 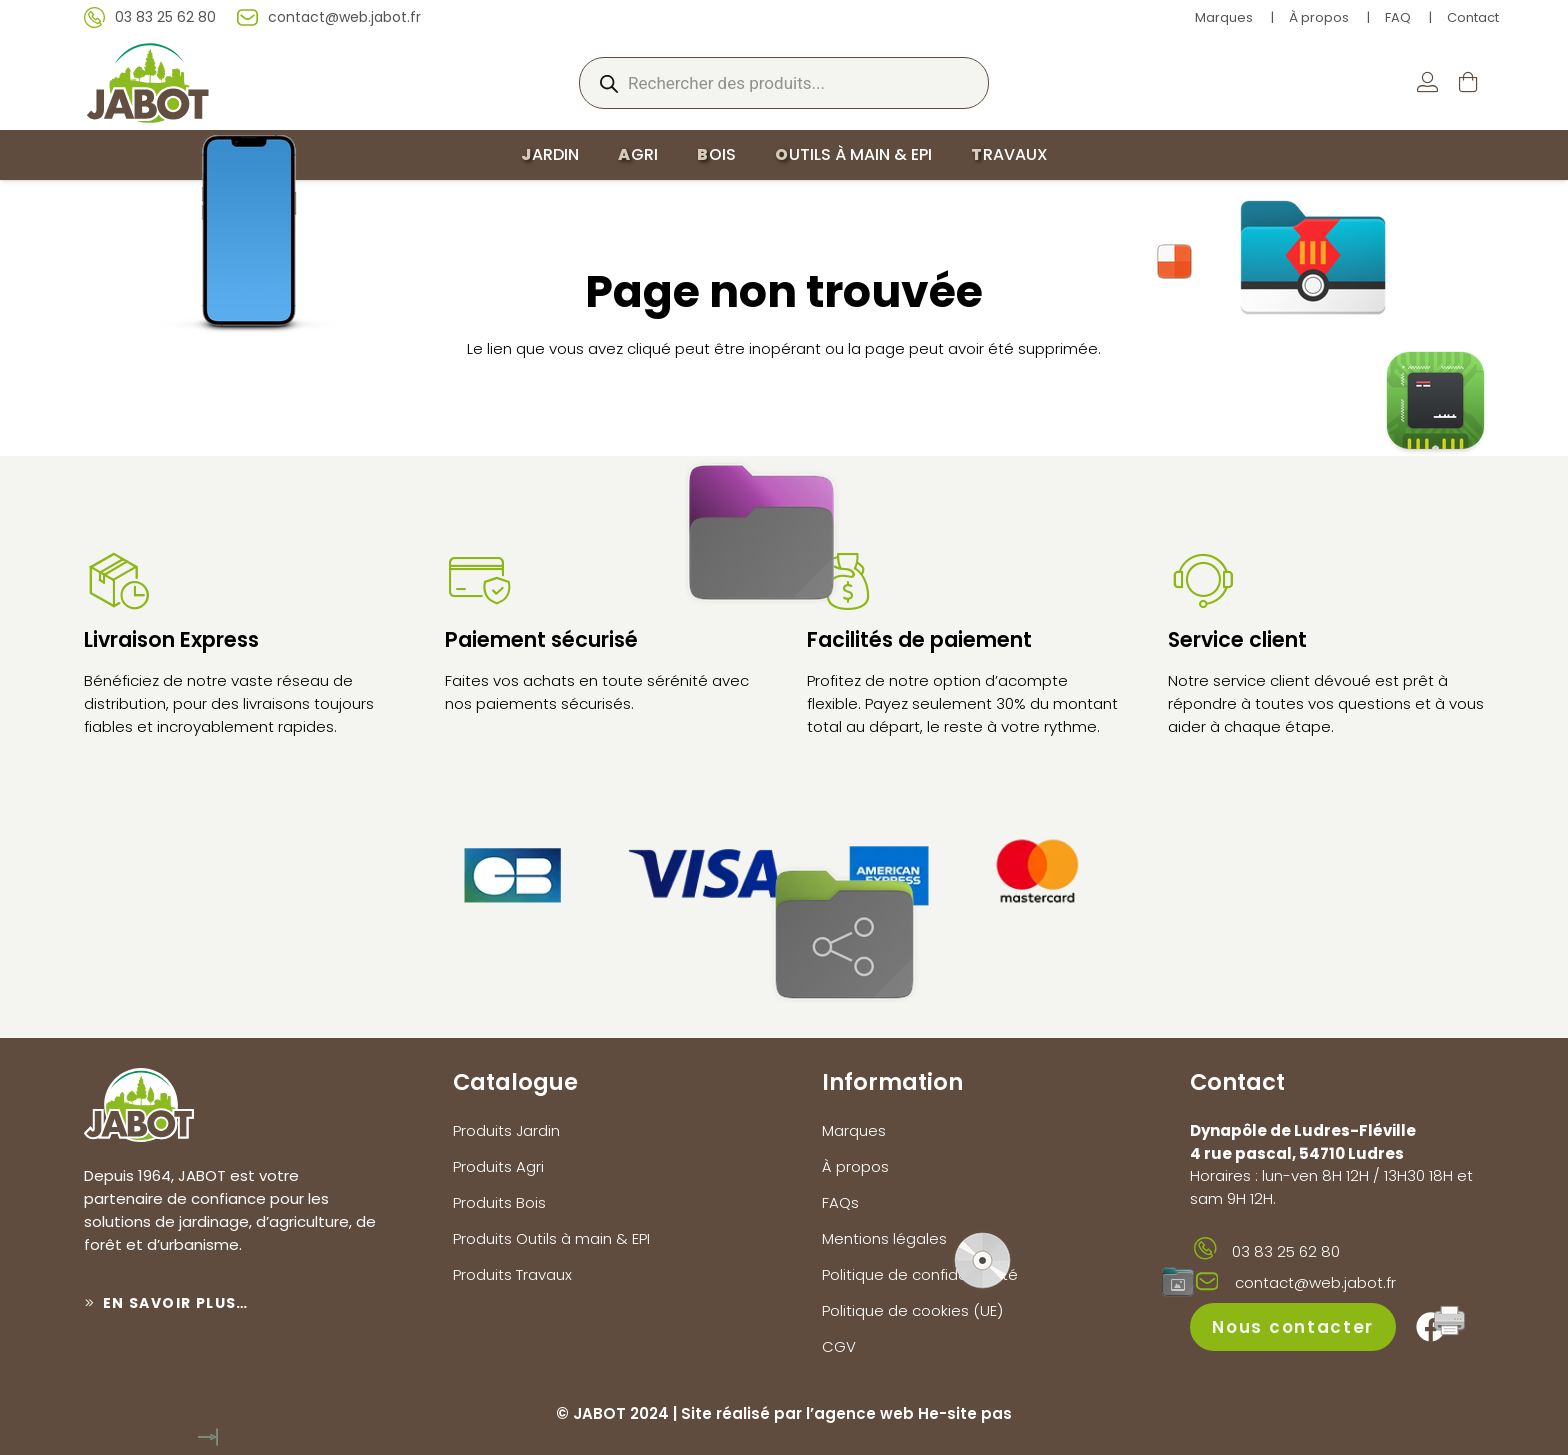 What do you see at coordinates (208, 1437) in the screenshot?
I see `jump to the last item in a list` at bounding box center [208, 1437].